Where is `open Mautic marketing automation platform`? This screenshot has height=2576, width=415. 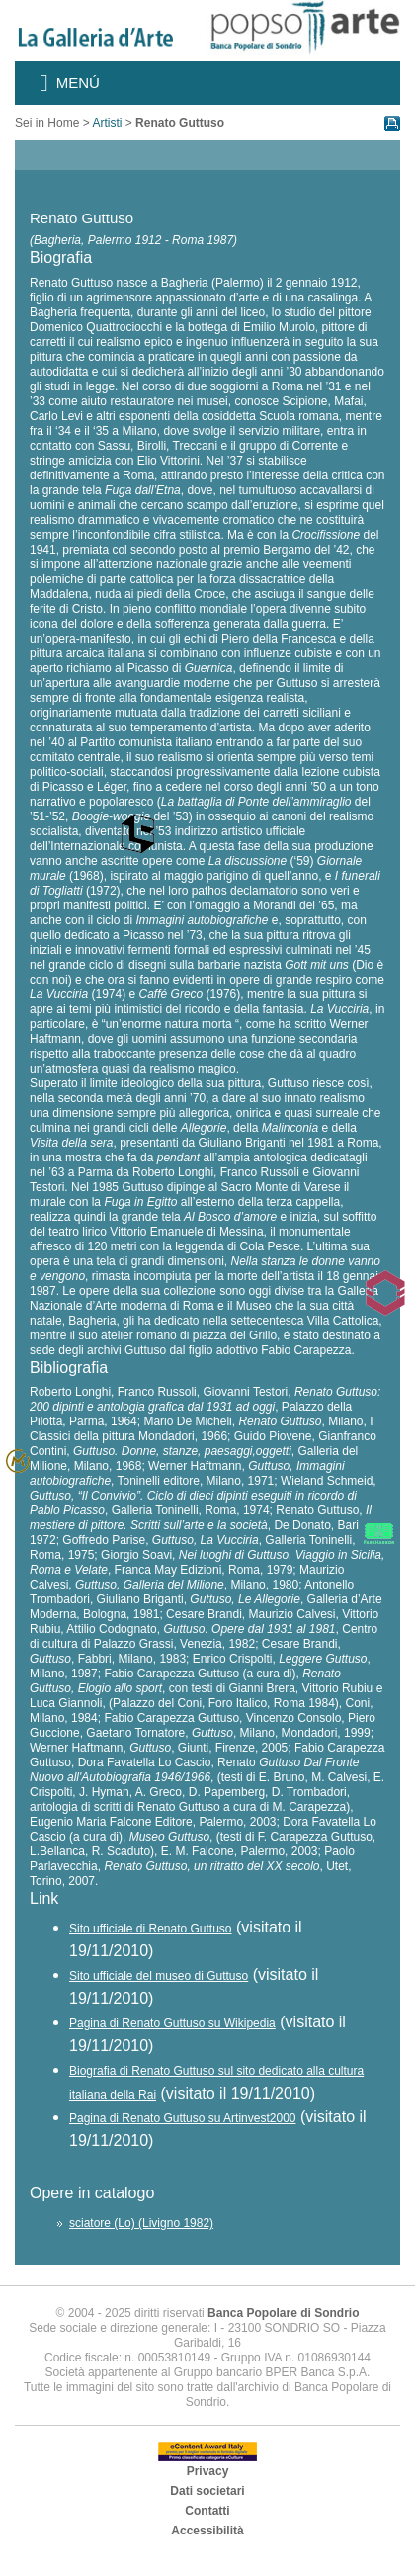 open Mautic marketing automation platform is located at coordinates (18, 1461).